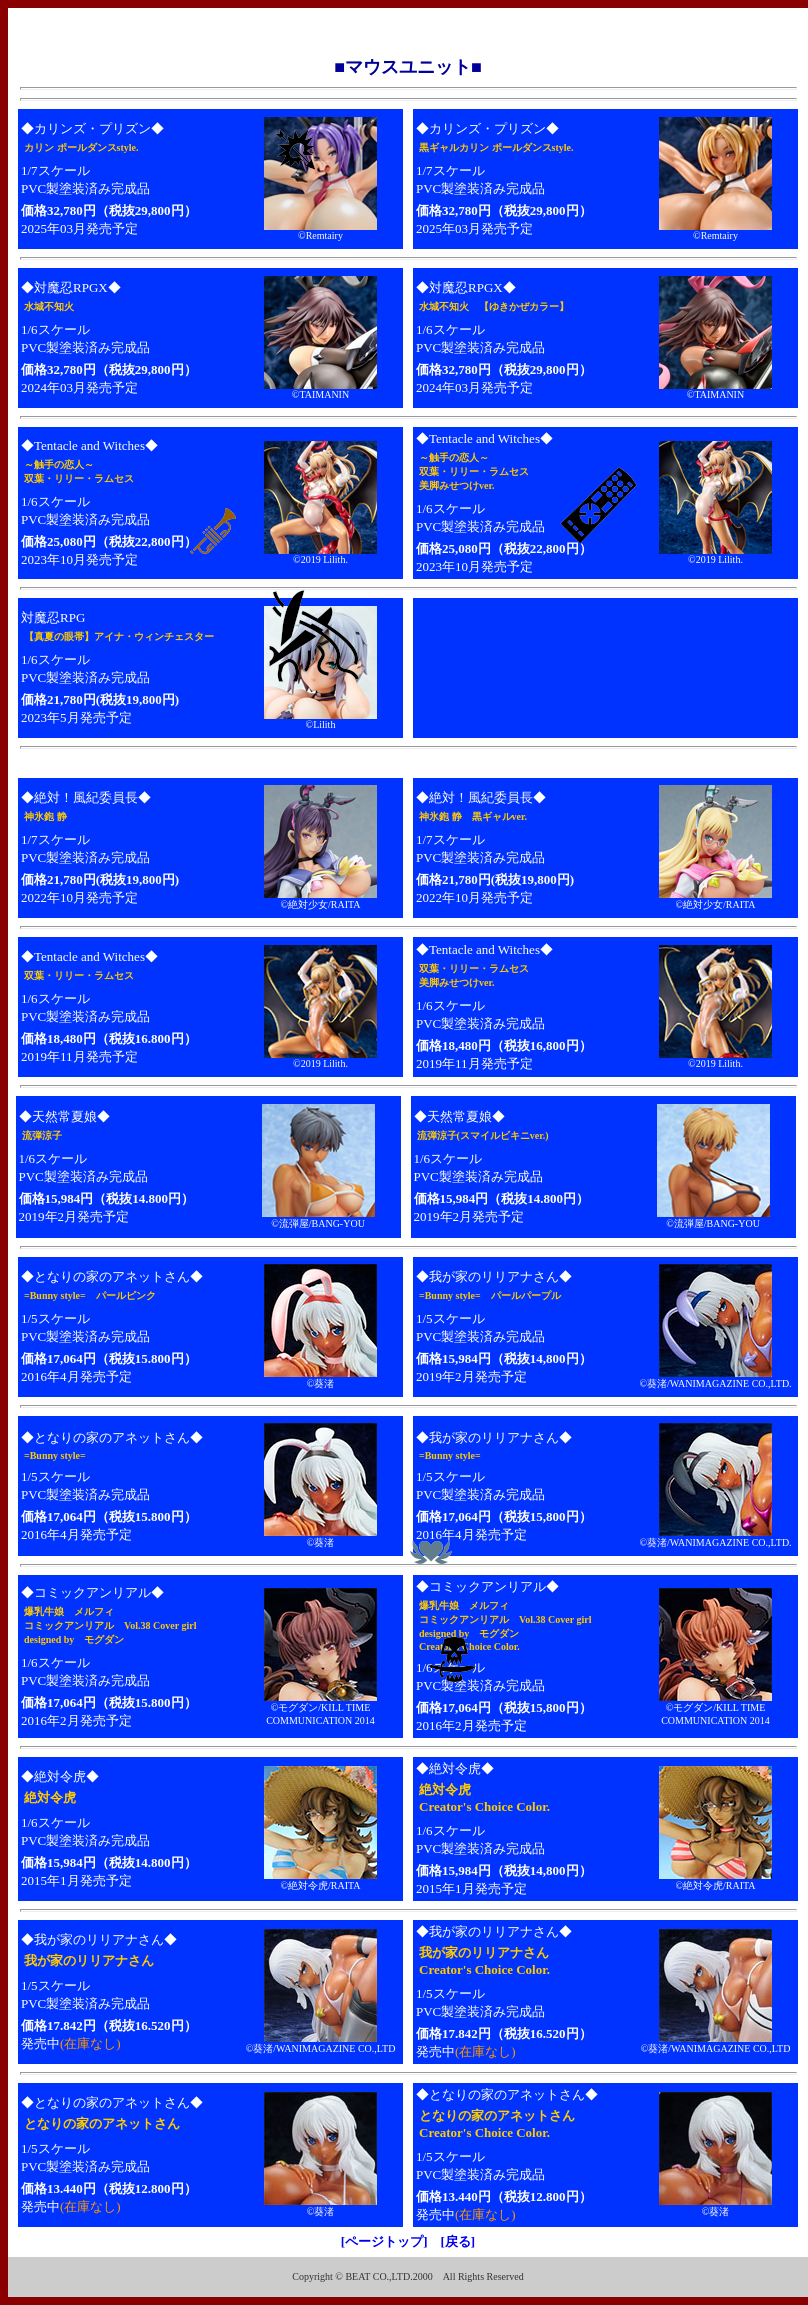 The width and height of the screenshot is (808, 2305). What do you see at coordinates (295, 149) in the screenshot?
I see `search with enhanced or powerful results` at bounding box center [295, 149].